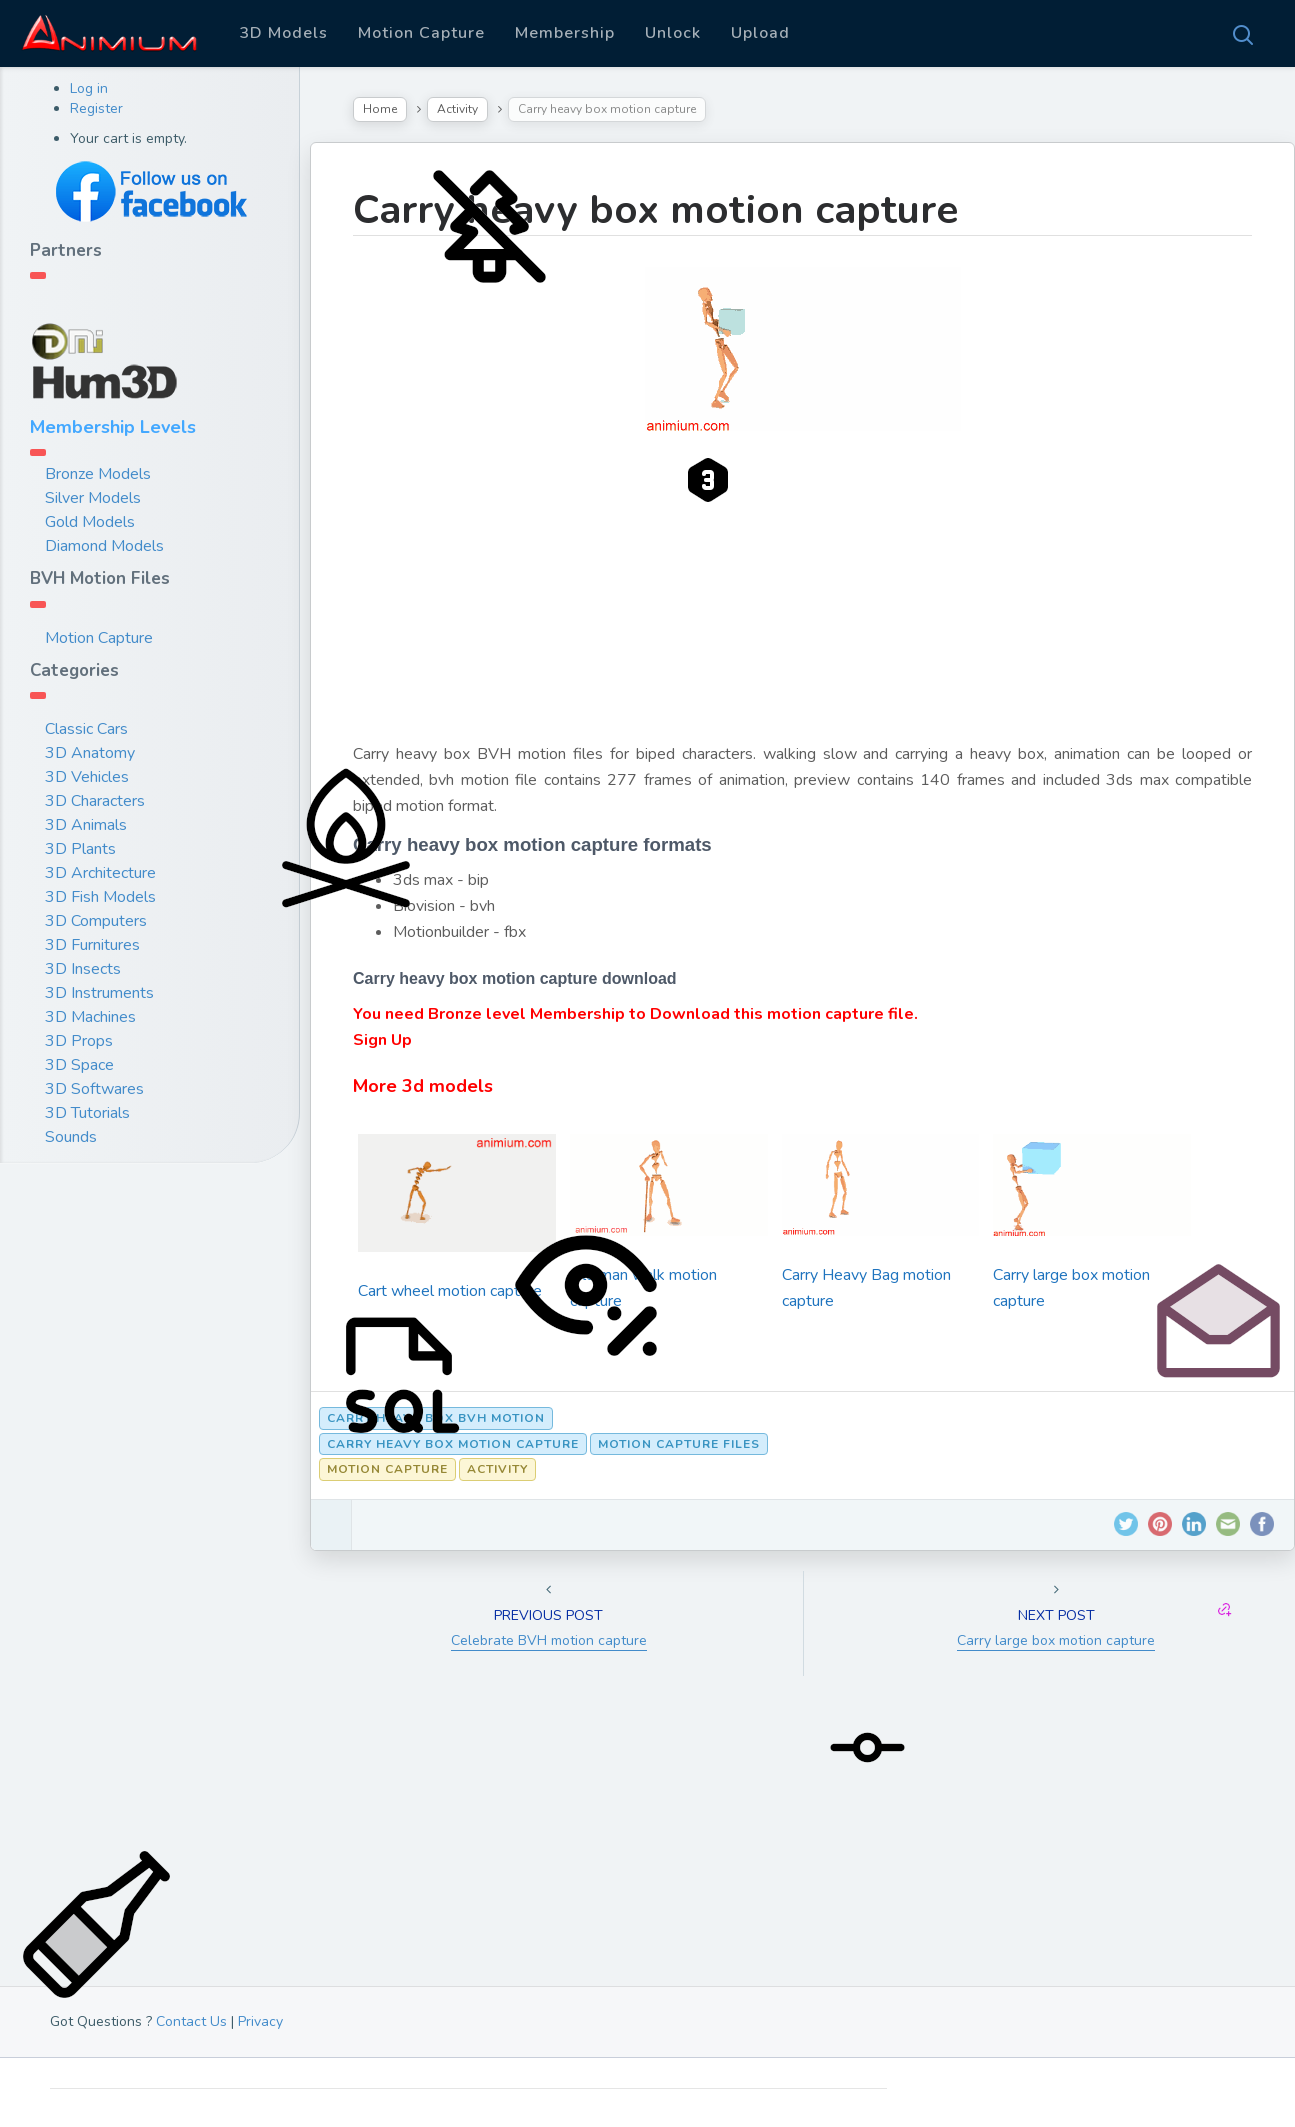 Image resolution: width=1295 pixels, height=2127 pixels. I want to click on access outdoor or camping-related features, so click(346, 838).